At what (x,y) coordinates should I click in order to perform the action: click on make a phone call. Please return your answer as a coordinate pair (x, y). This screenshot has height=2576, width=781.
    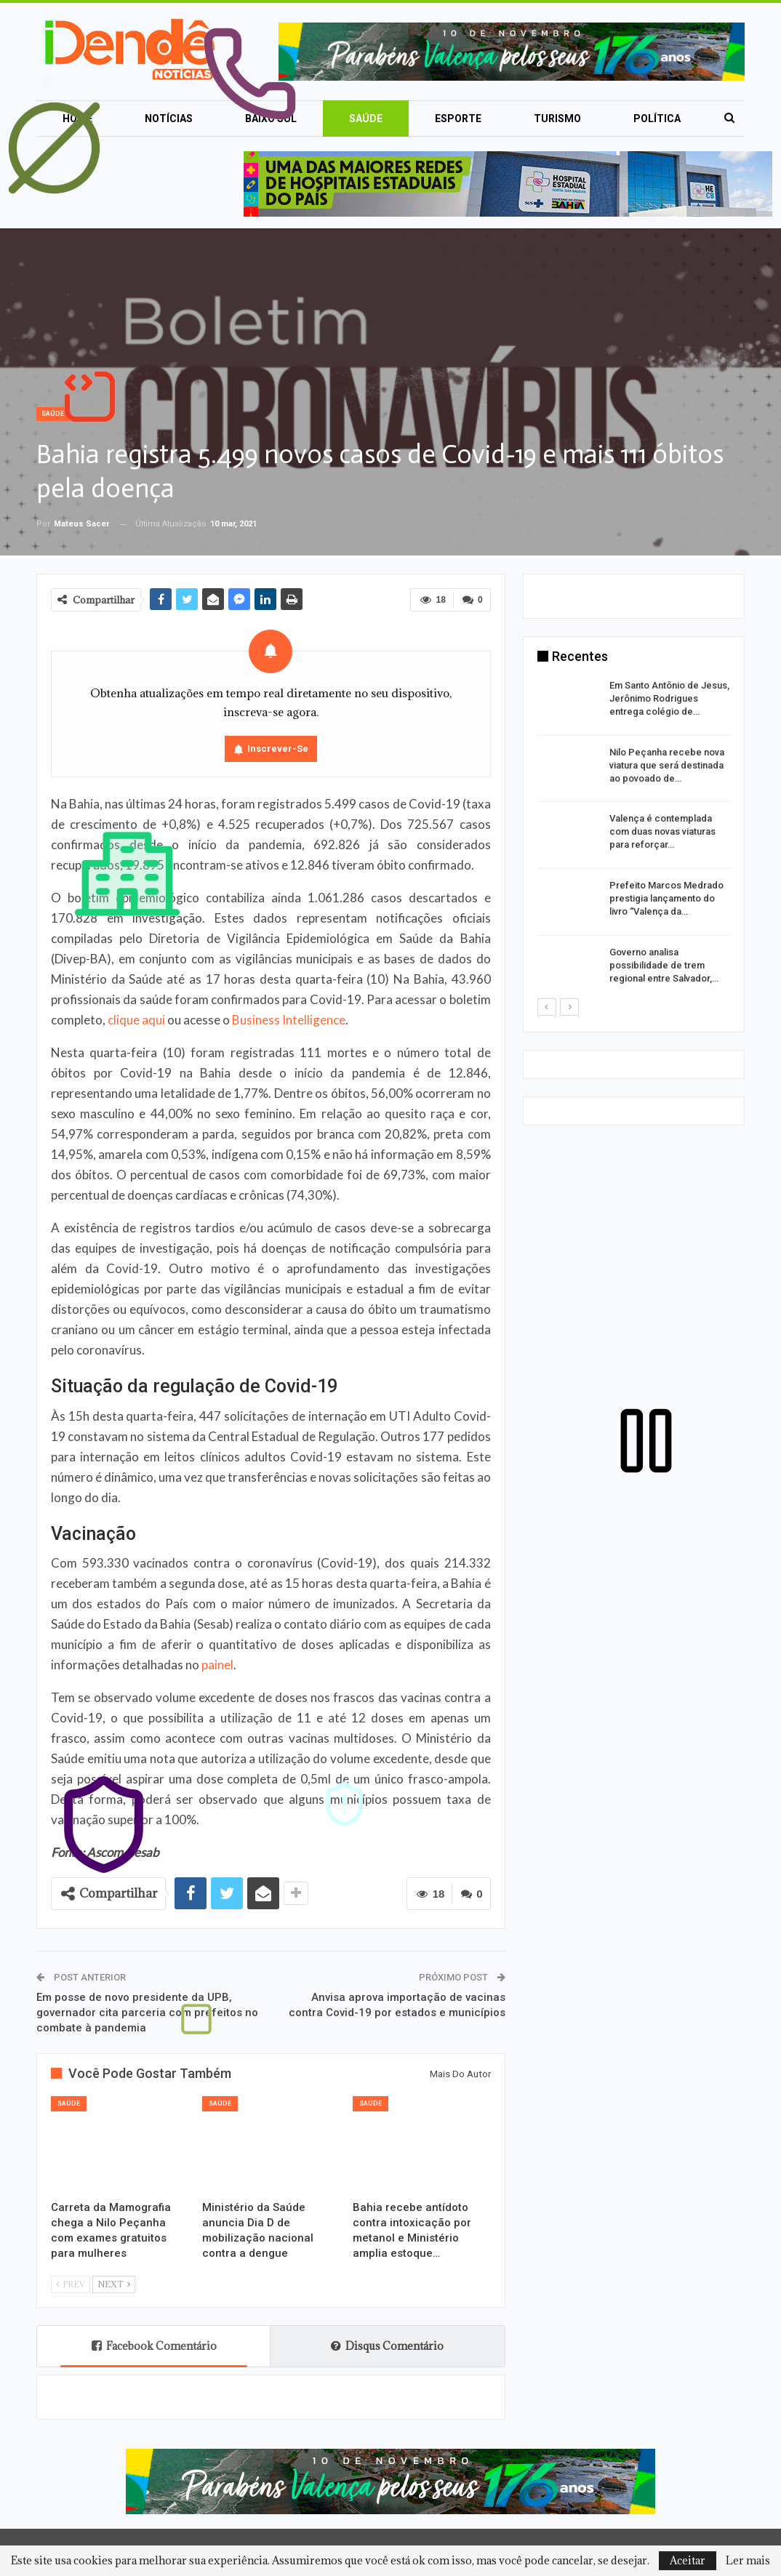
    Looking at the image, I should click on (249, 73).